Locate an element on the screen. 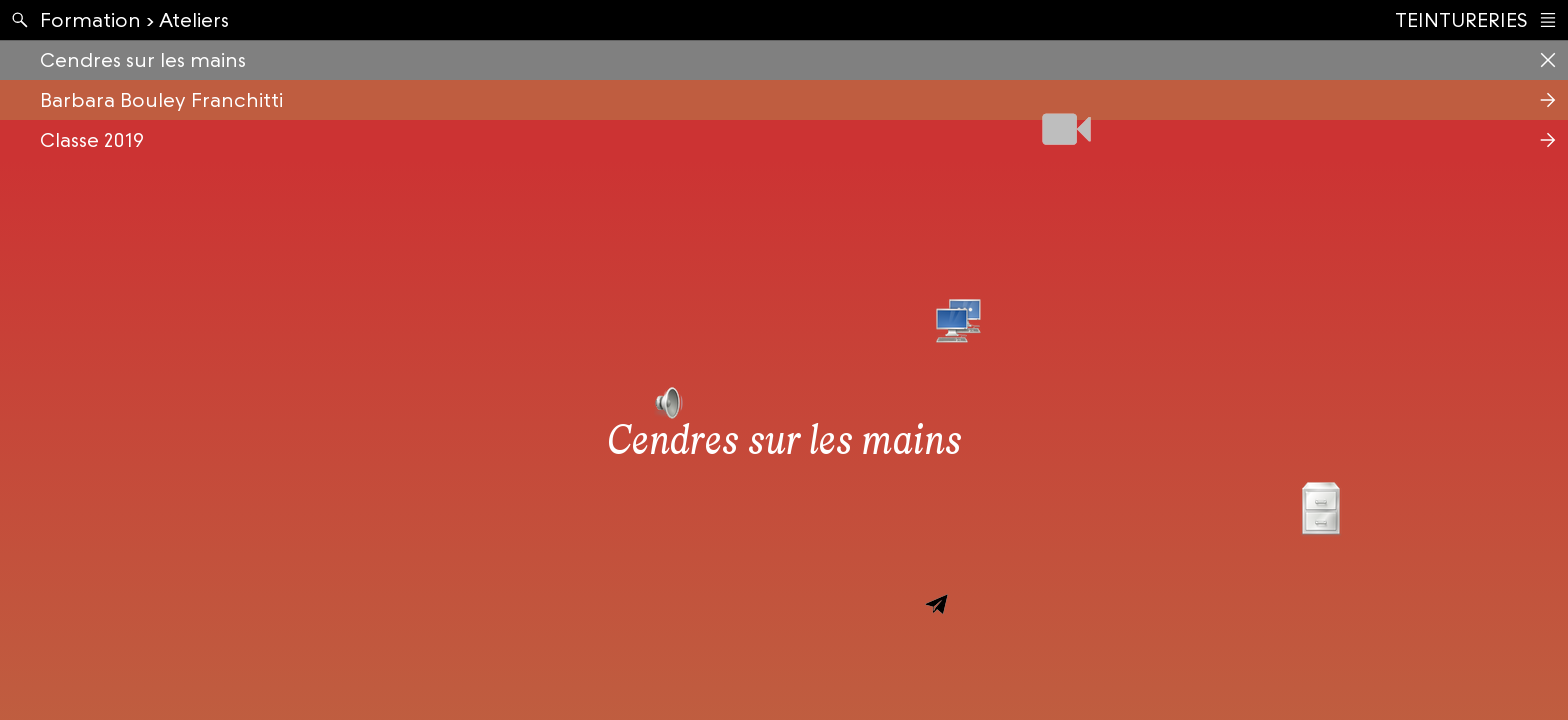  view sent messages folder is located at coordinates (936, 604).